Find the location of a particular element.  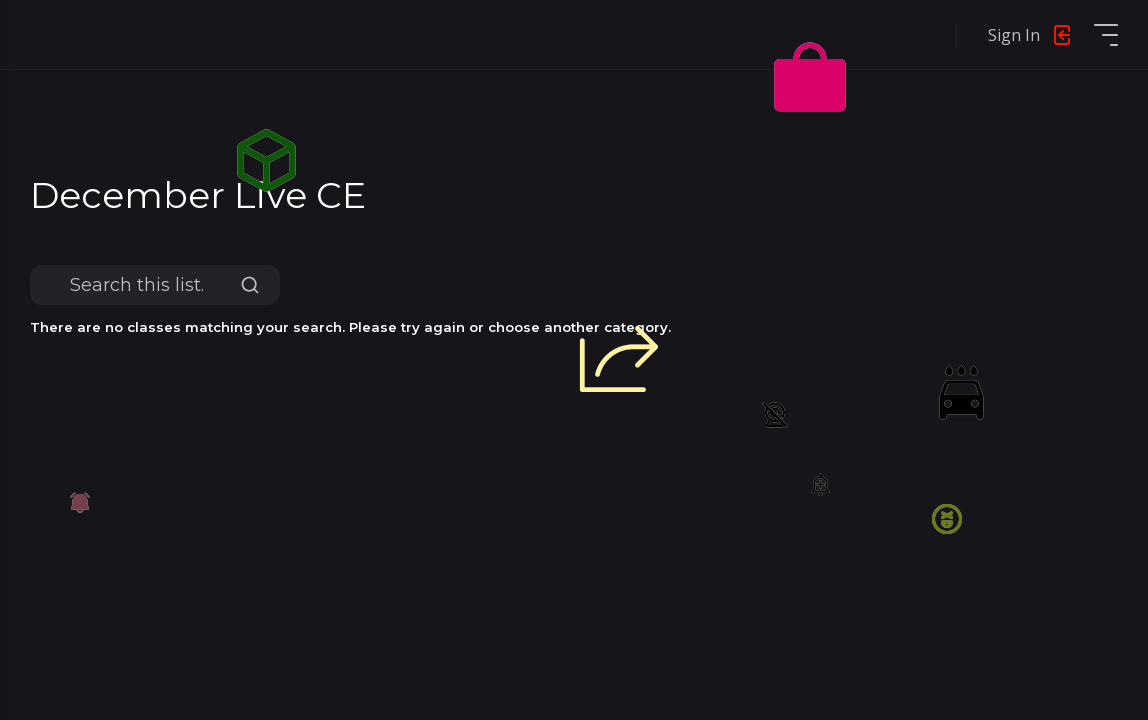

indicates new notifications or alerts is located at coordinates (80, 503).